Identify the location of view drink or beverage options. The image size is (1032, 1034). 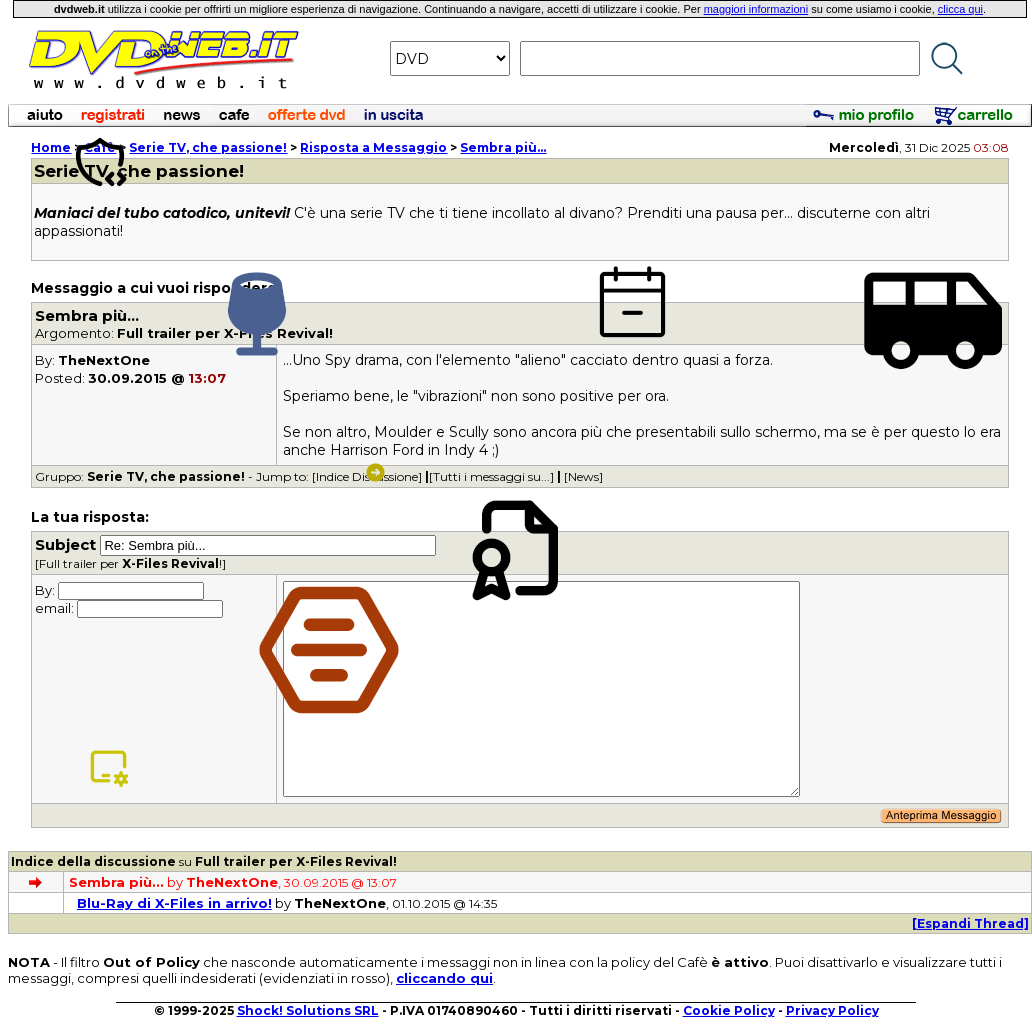
(257, 314).